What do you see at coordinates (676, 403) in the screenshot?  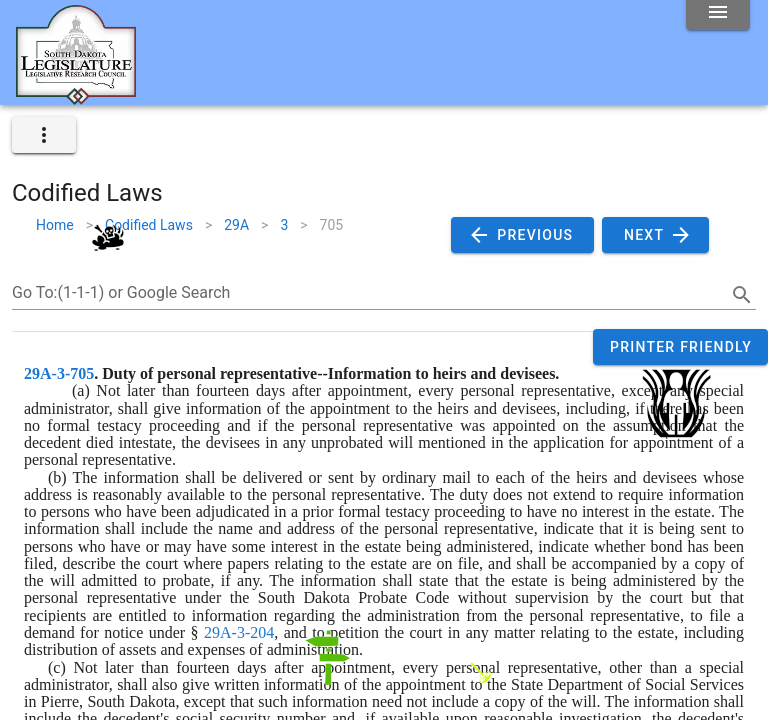 I see `indicates a special power-up or ability is active` at bounding box center [676, 403].